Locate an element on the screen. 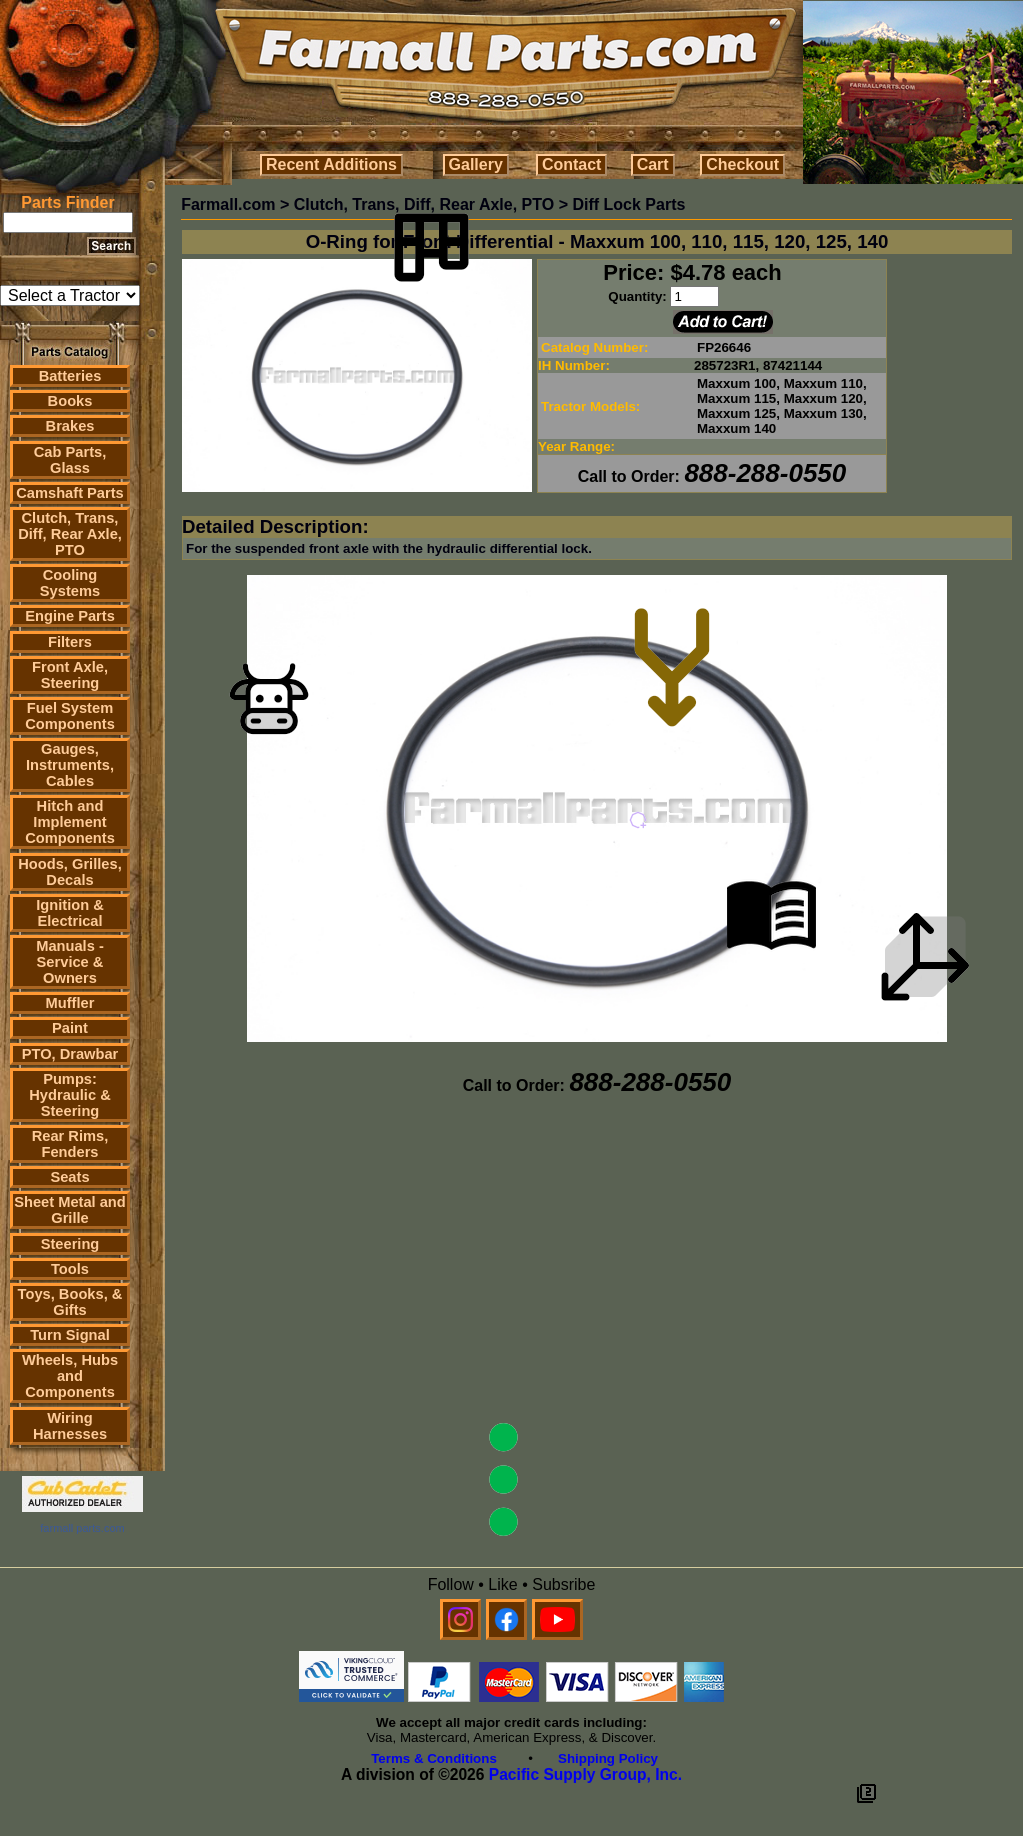 The height and width of the screenshot is (1836, 1023). add a new warning or alert is located at coordinates (638, 820).